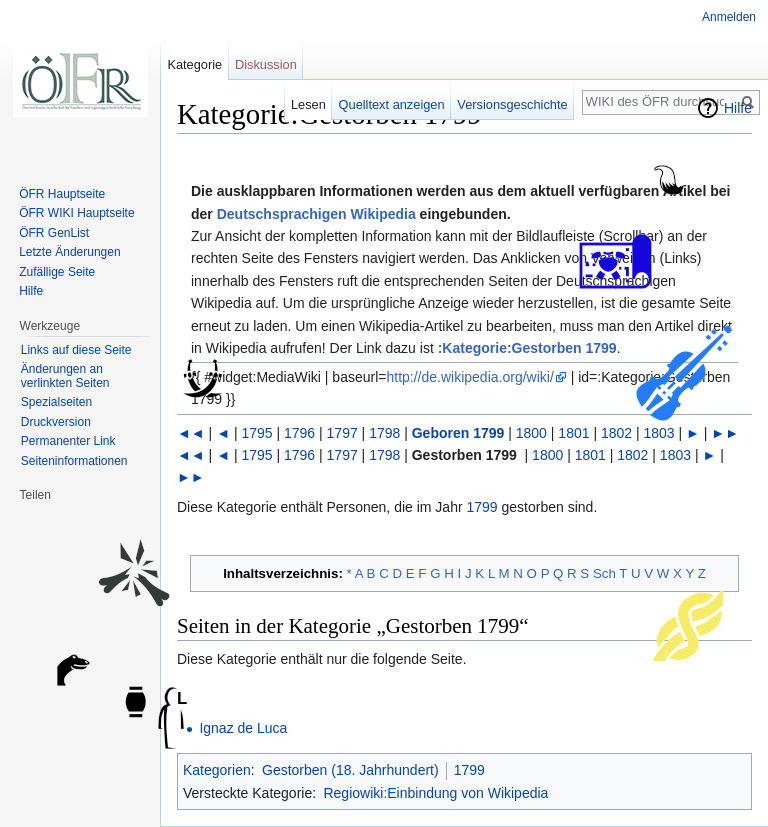  What do you see at coordinates (684, 373) in the screenshot?
I see `access music or audio settings` at bounding box center [684, 373].